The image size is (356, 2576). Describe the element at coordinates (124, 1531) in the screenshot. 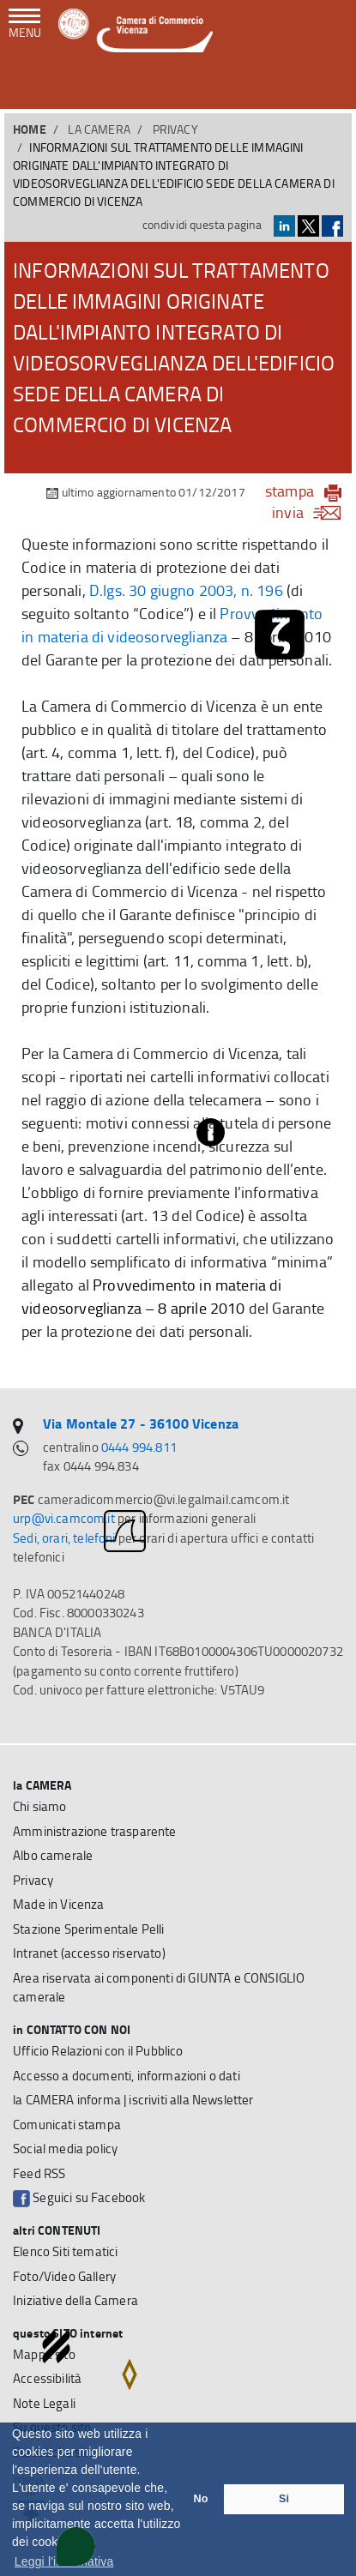

I see `open wireshark network protocol analyzer` at that location.